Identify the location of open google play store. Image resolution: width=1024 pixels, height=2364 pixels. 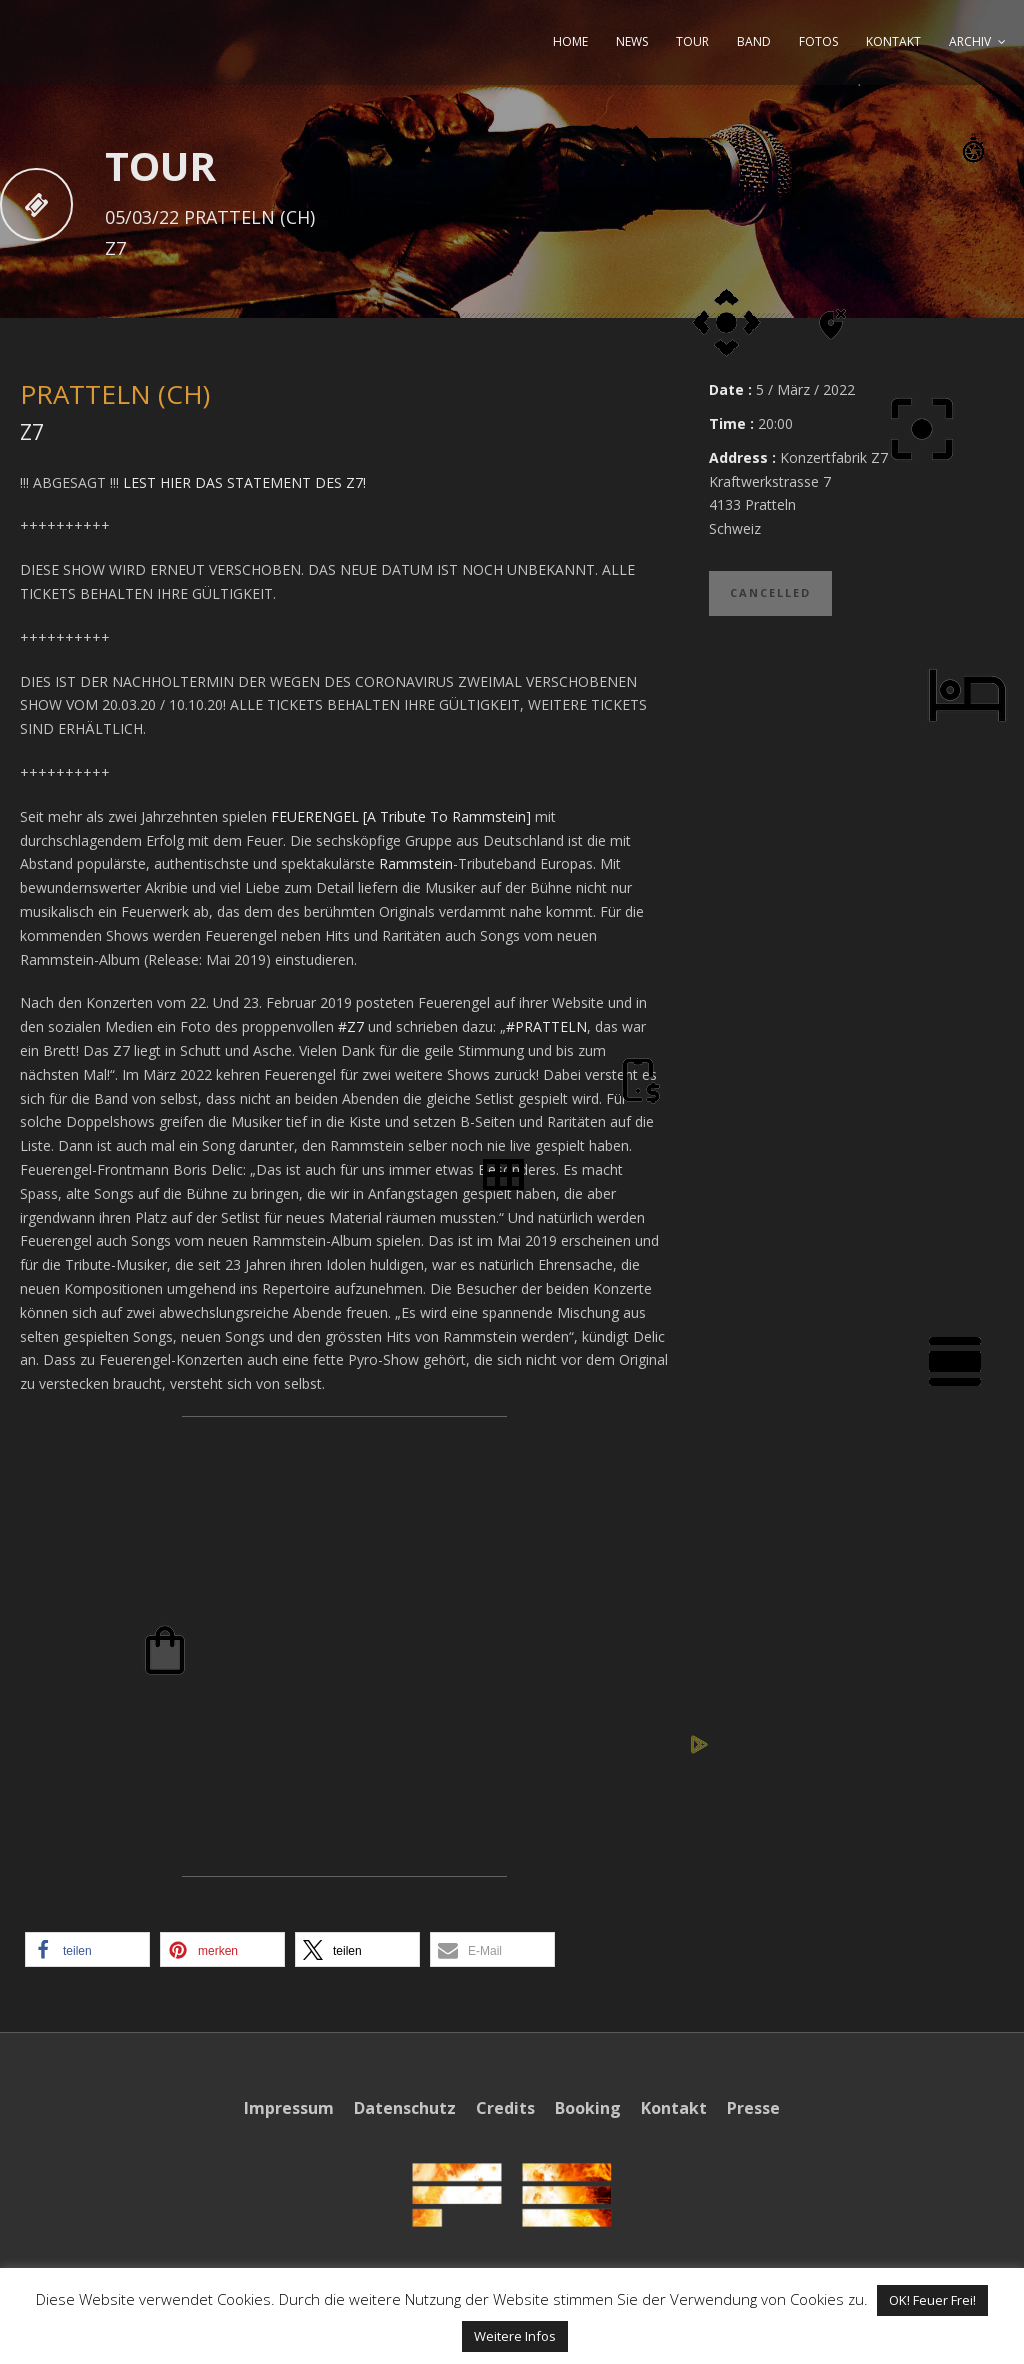
(699, 1744).